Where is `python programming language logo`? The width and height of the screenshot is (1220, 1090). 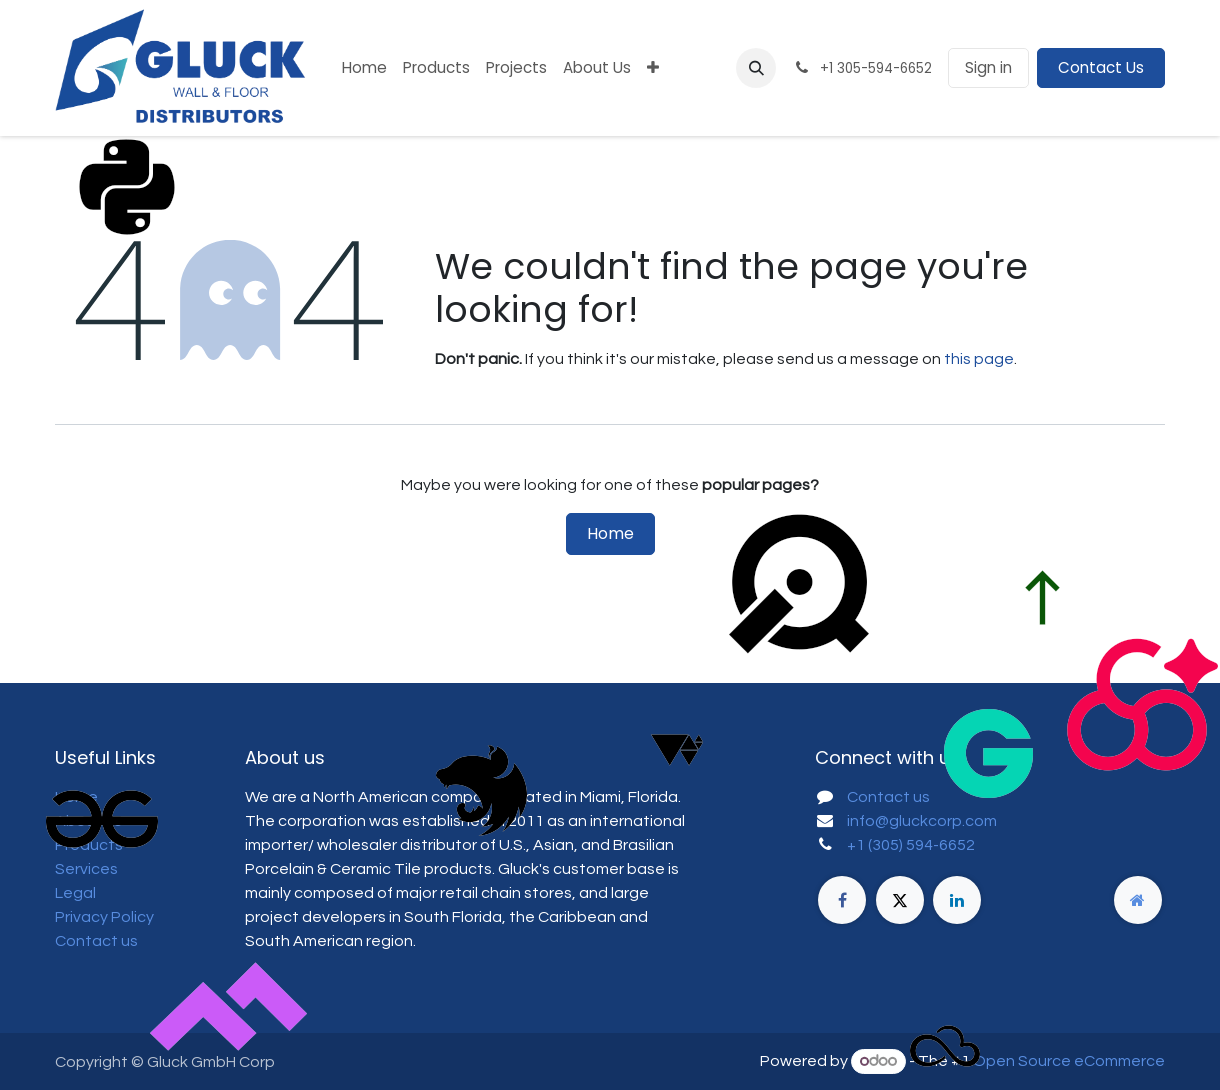
python programming language logo is located at coordinates (127, 187).